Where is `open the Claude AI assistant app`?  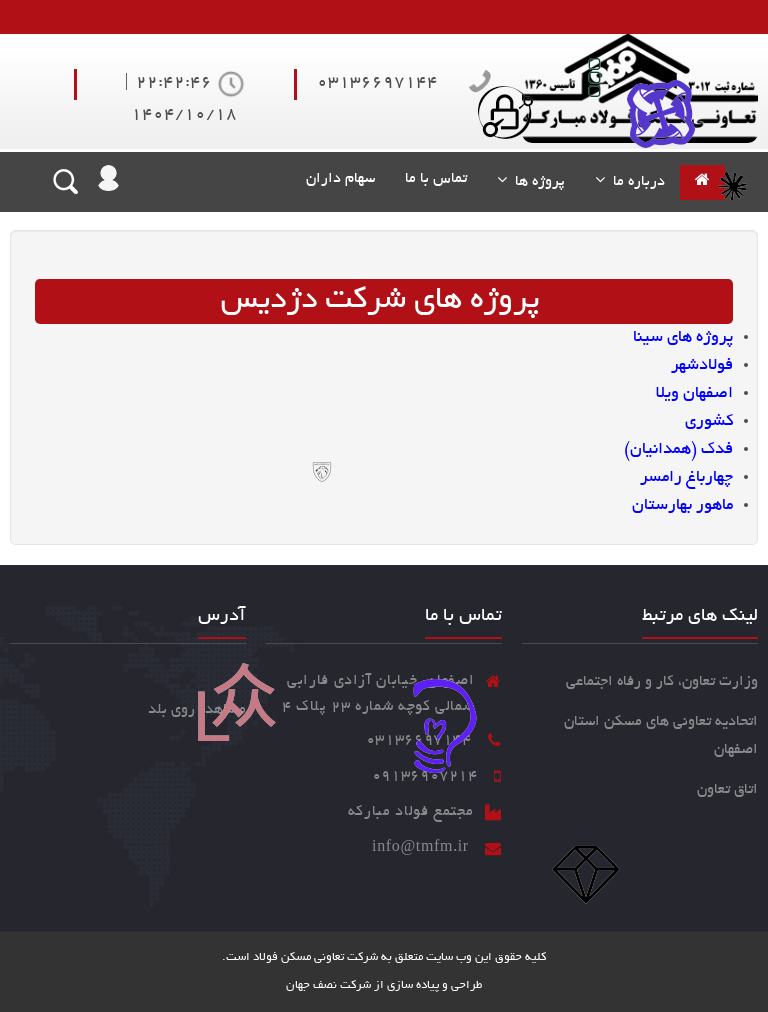
open the Claude AI assistant app is located at coordinates (732, 186).